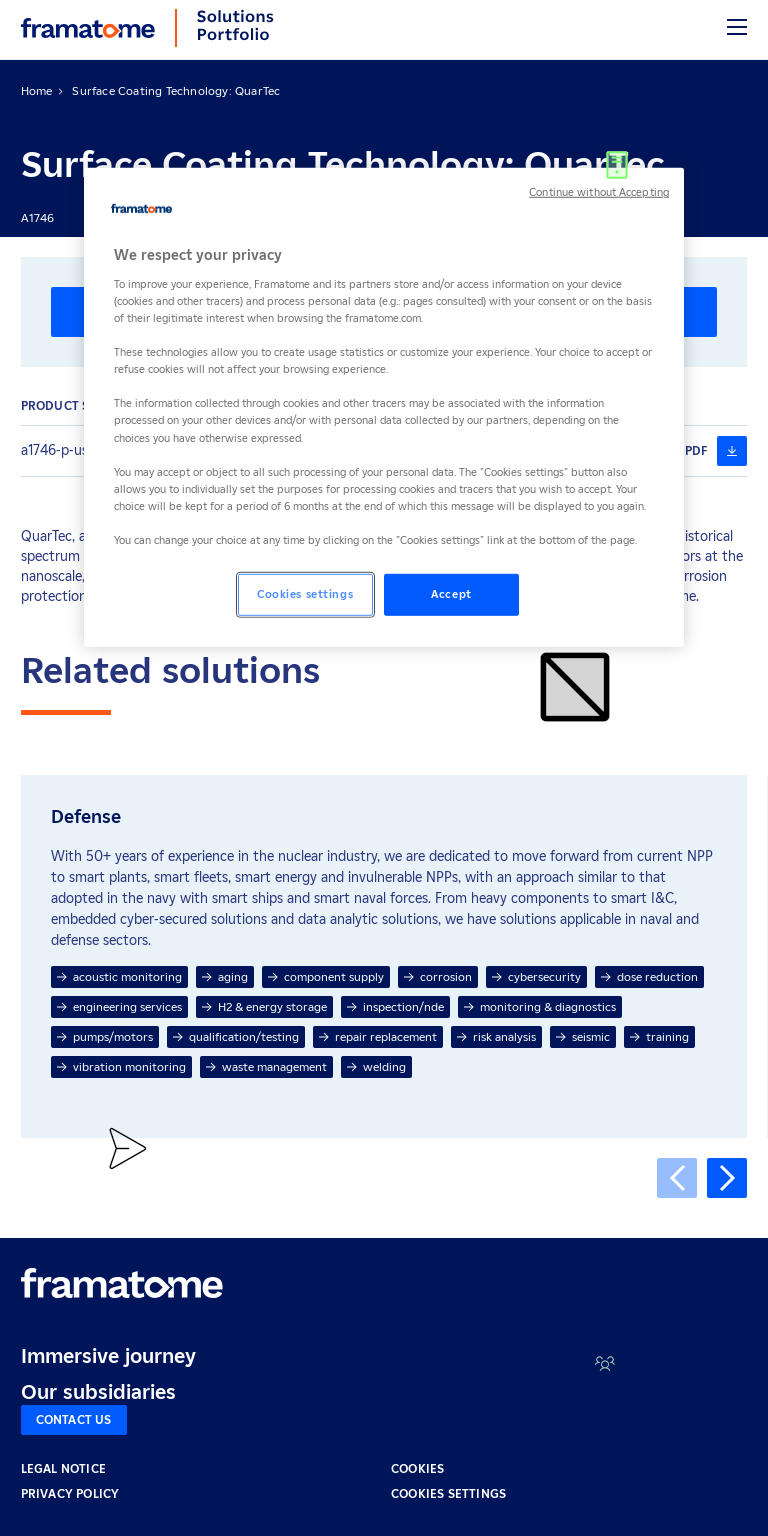  What do you see at coordinates (617, 165) in the screenshot?
I see `access server or desktop computer settings` at bounding box center [617, 165].